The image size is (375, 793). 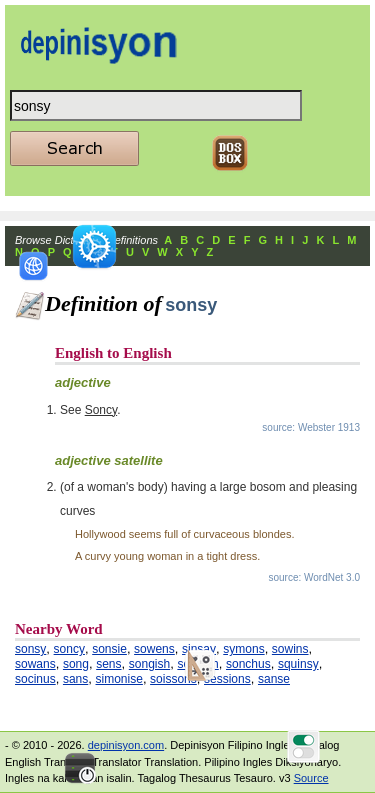 What do you see at coordinates (94, 246) in the screenshot?
I see `open software center or app store` at bounding box center [94, 246].